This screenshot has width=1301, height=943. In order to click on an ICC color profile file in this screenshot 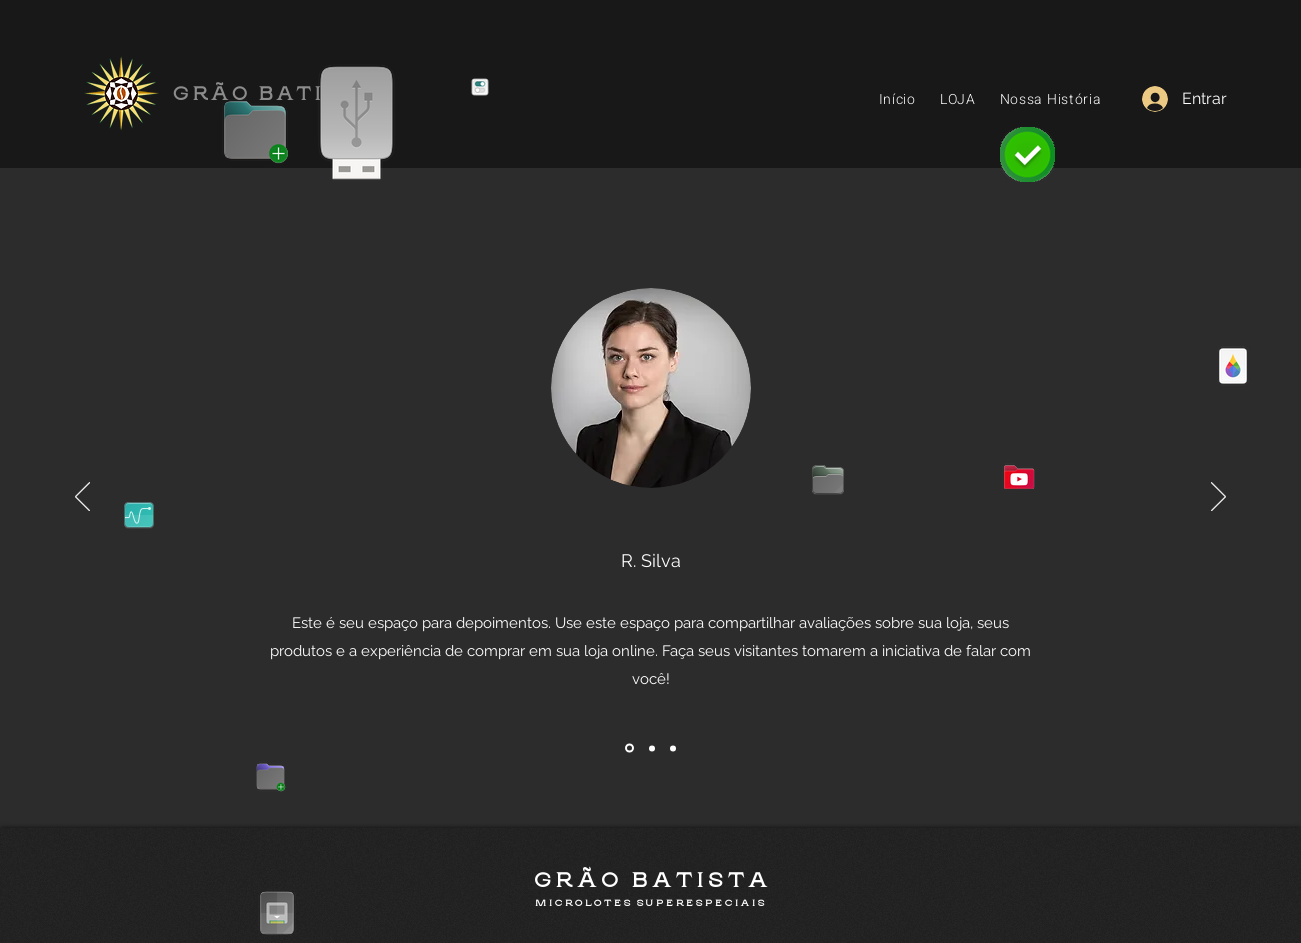, I will do `click(1233, 366)`.